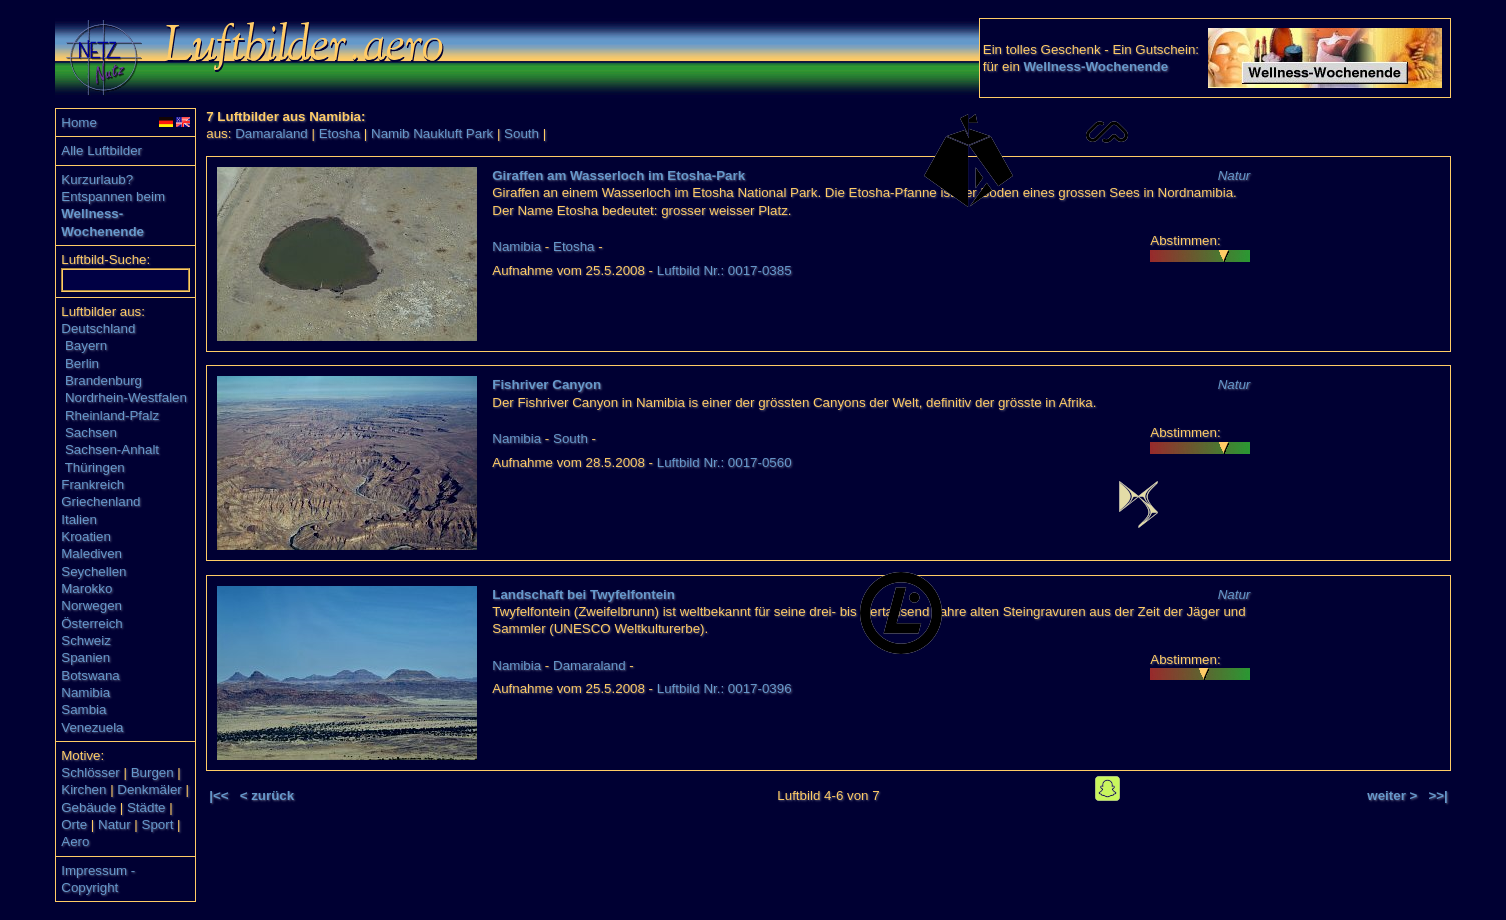  I want to click on DS Automobiles brand logo, so click(1138, 504).